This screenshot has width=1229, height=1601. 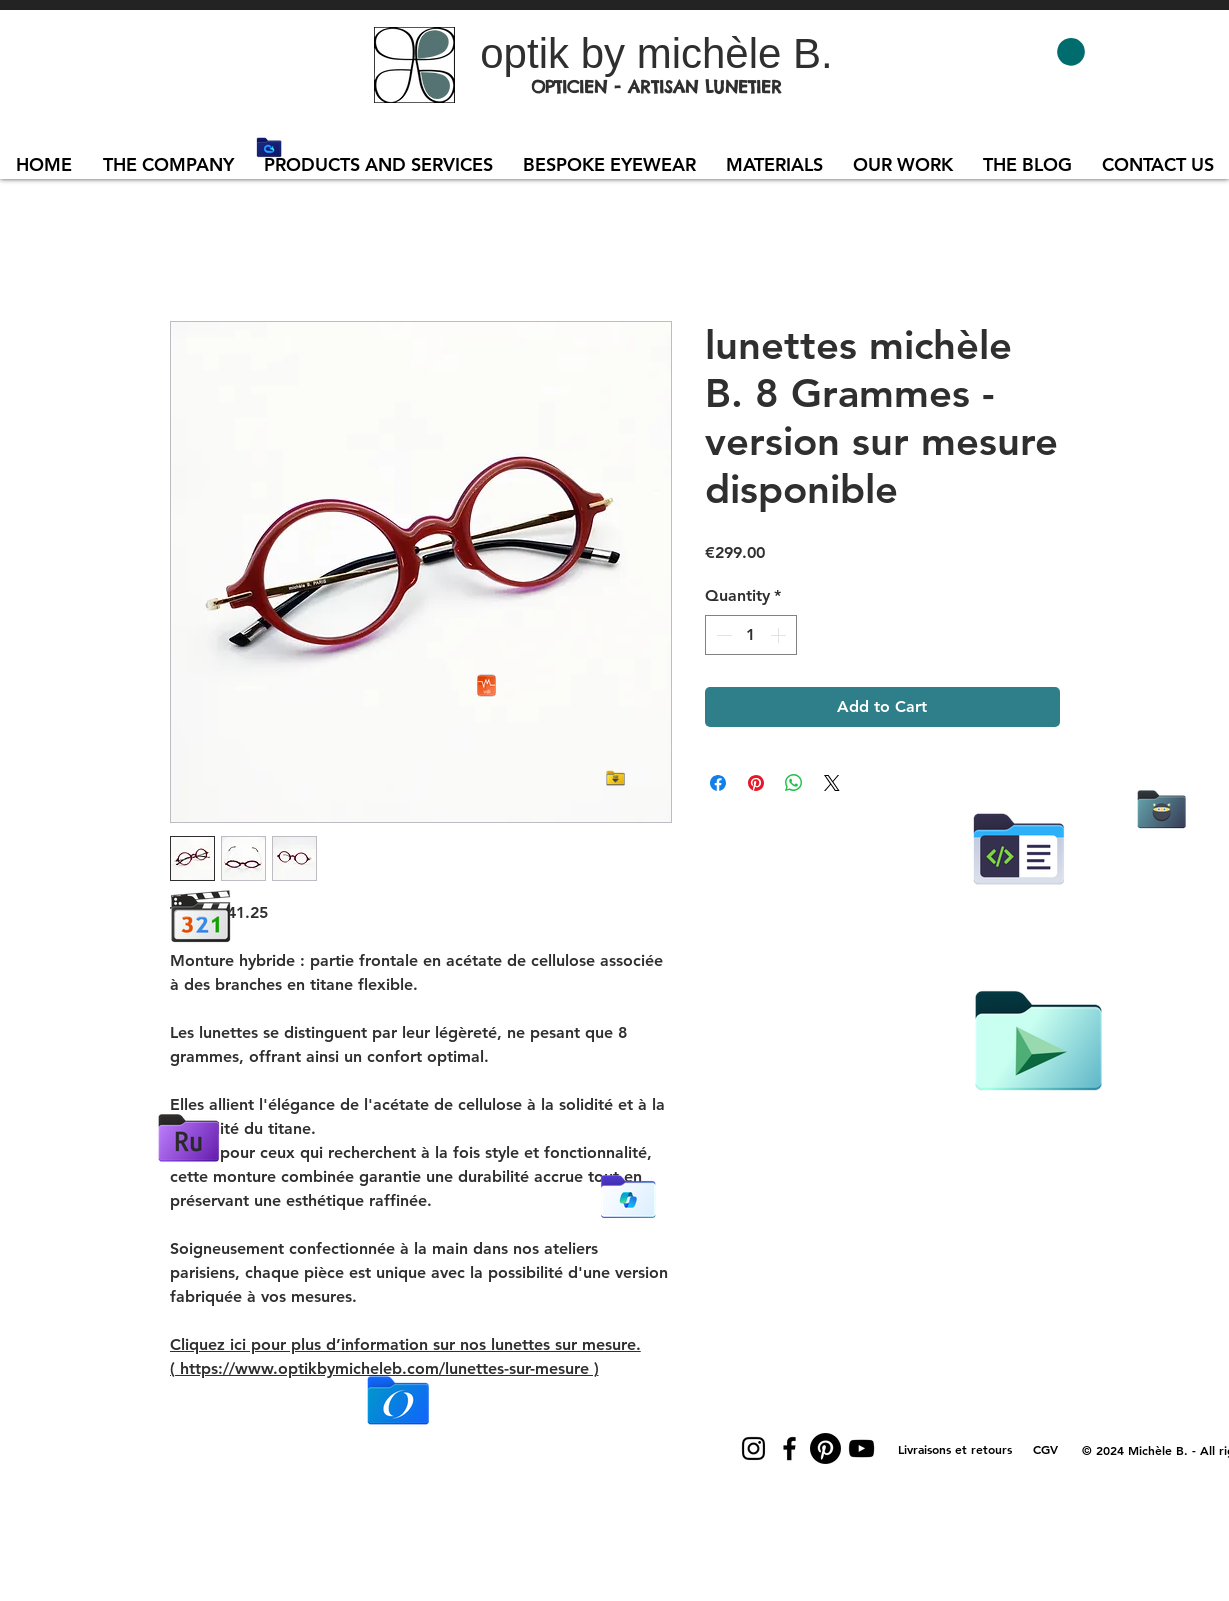 What do you see at coordinates (615, 778) in the screenshot?
I see `open your getgo download manager folder` at bounding box center [615, 778].